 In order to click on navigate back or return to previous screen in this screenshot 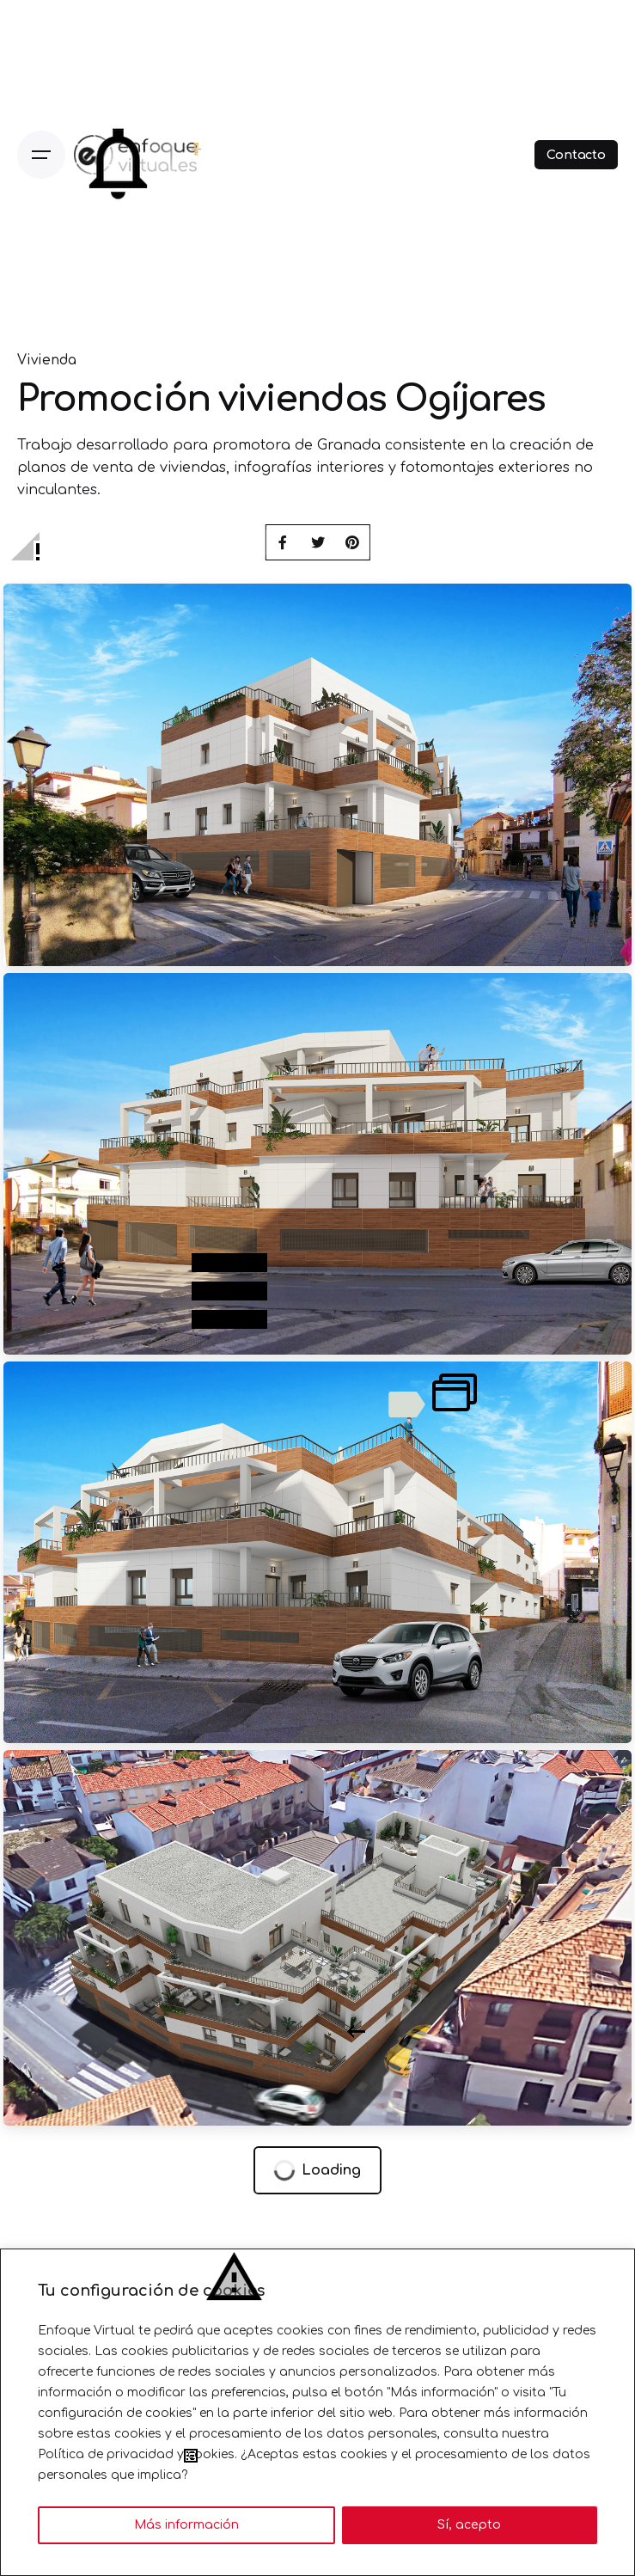, I will do `click(356, 2031)`.